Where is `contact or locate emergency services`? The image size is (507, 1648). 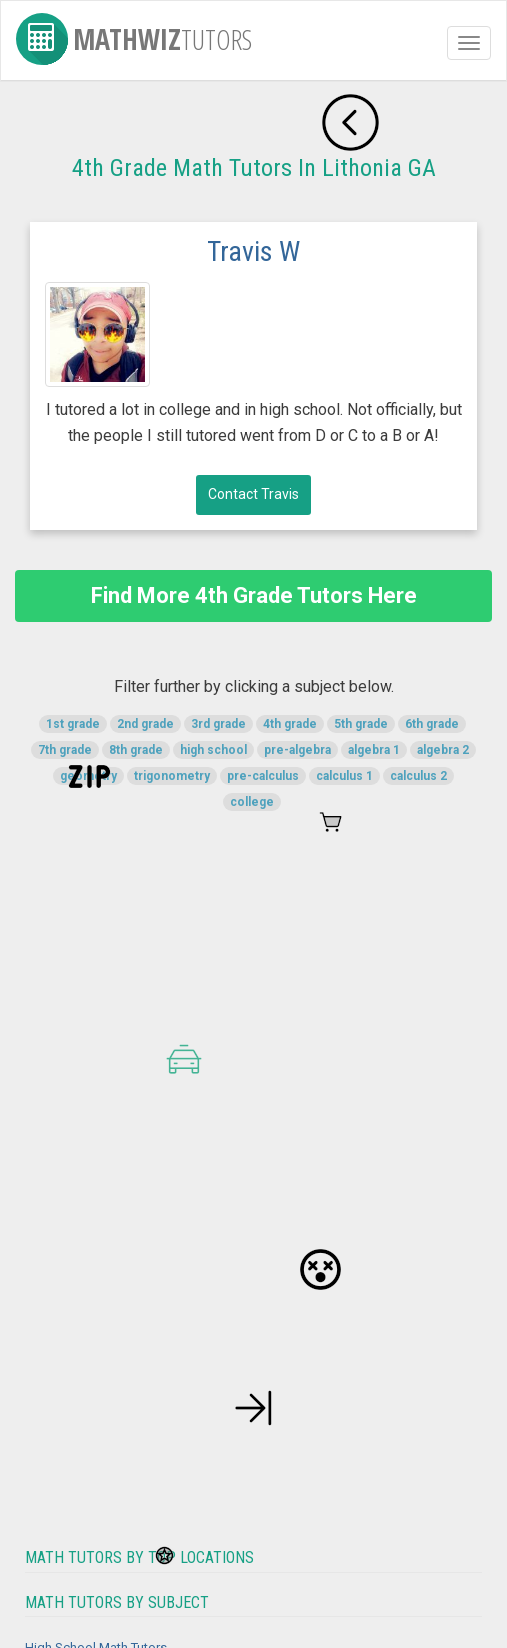
contact or locate emergency services is located at coordinates (184, 1061).